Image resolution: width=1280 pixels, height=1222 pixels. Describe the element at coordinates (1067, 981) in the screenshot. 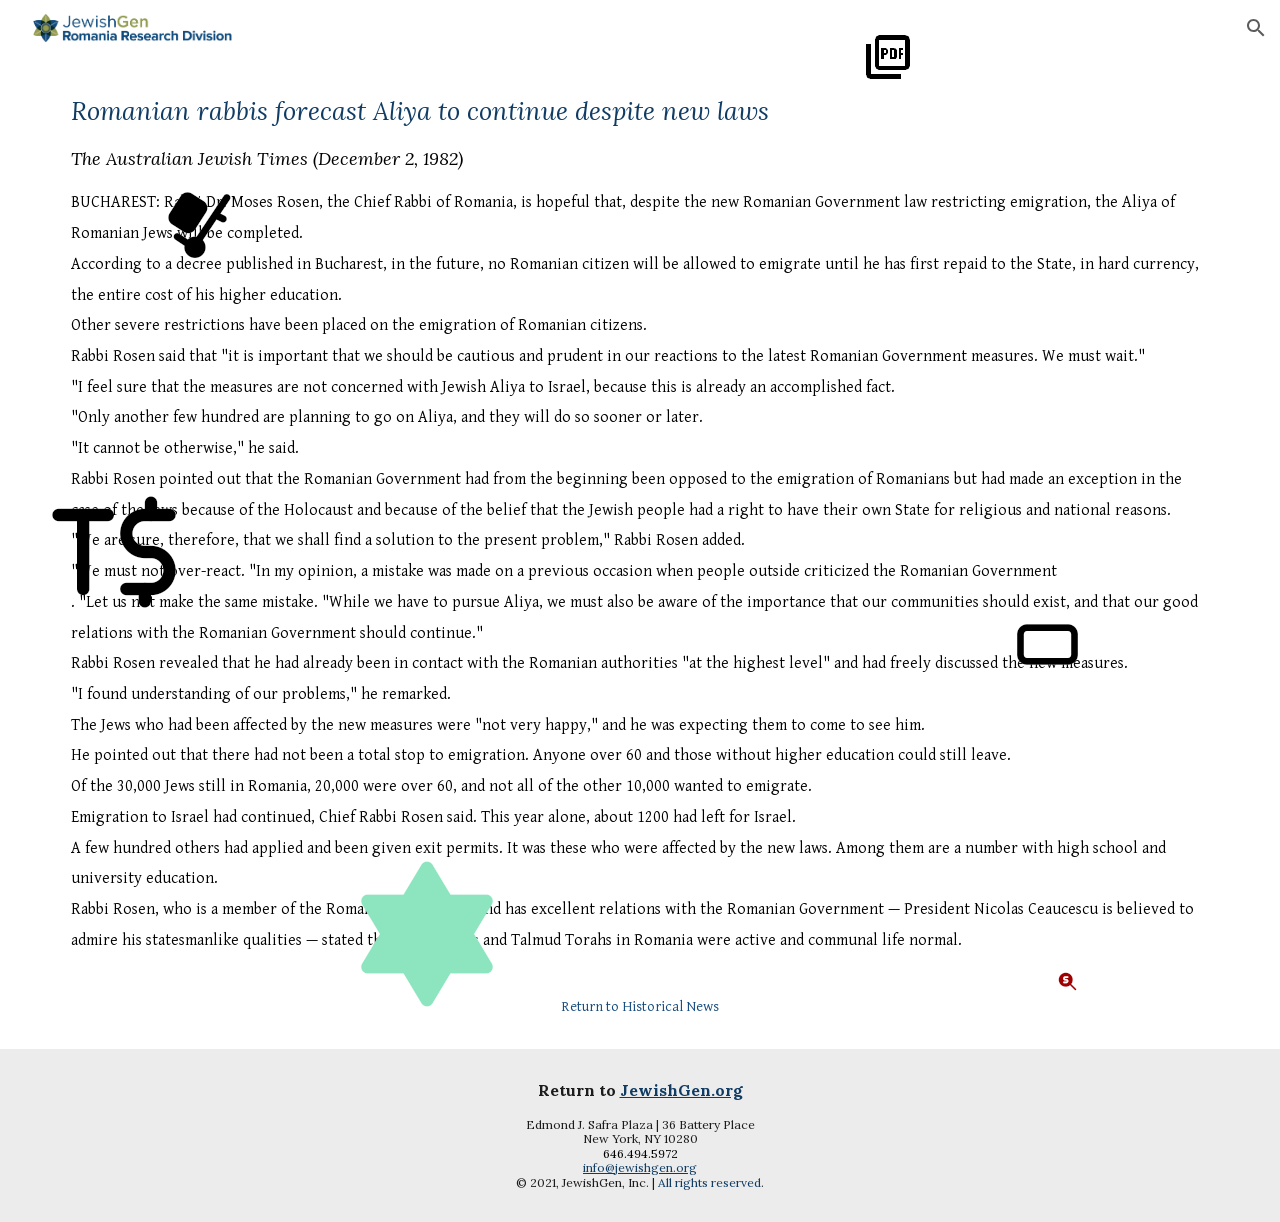

I see `search for pricing or financial information` at that location.